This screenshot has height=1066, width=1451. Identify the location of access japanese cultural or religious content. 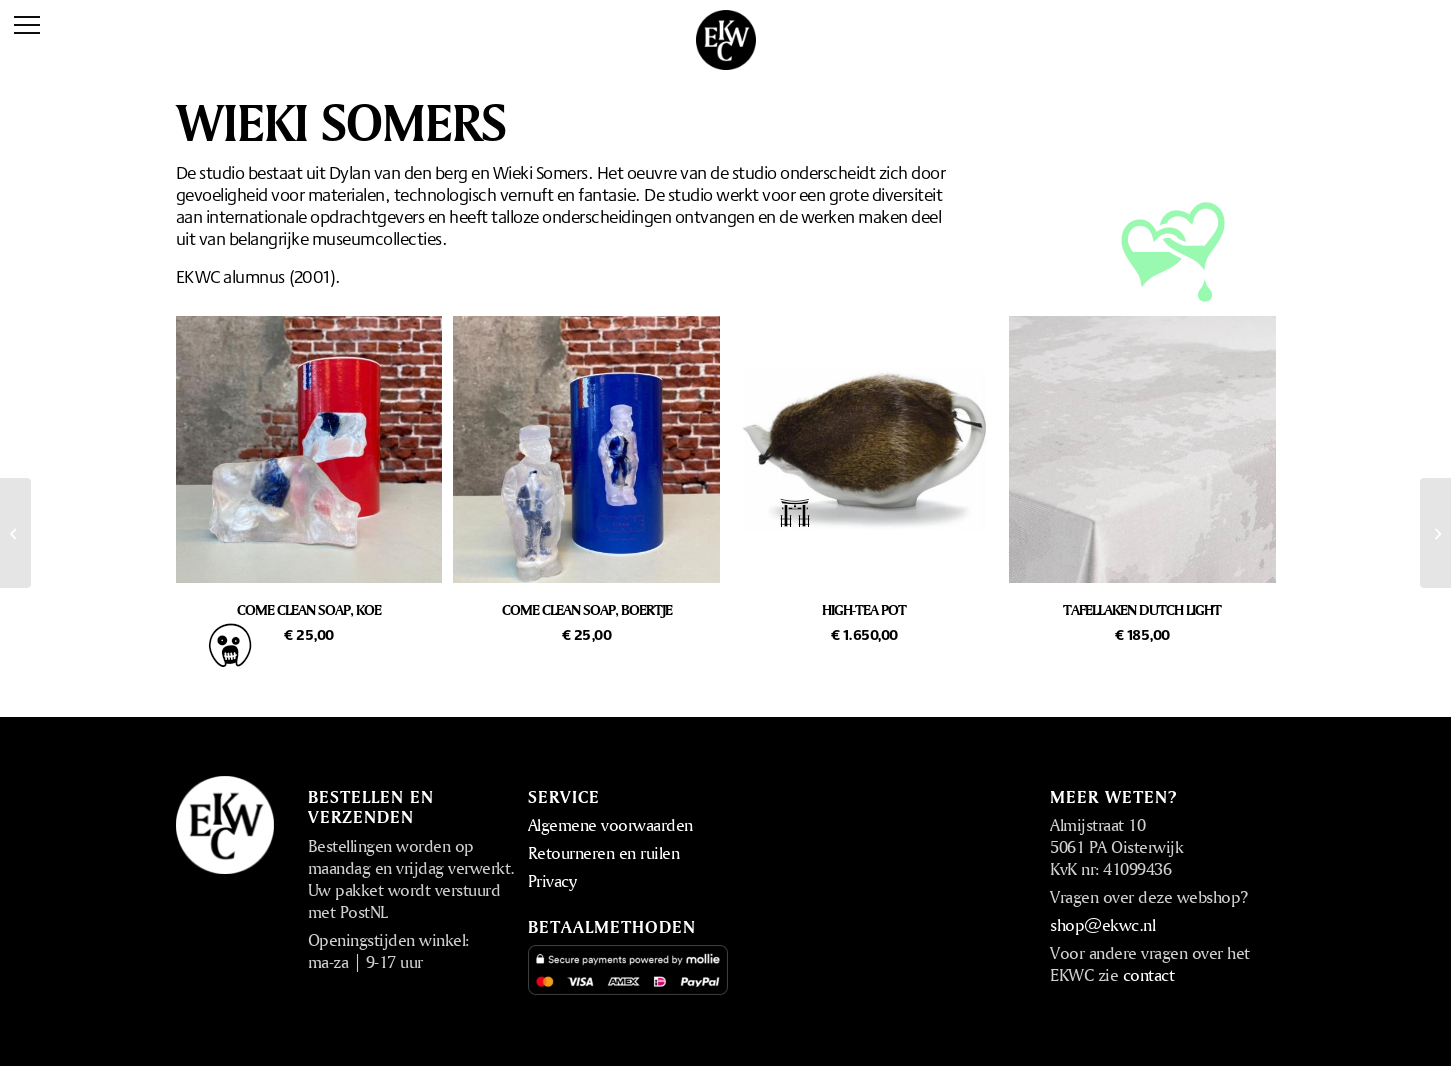
(795, 512).